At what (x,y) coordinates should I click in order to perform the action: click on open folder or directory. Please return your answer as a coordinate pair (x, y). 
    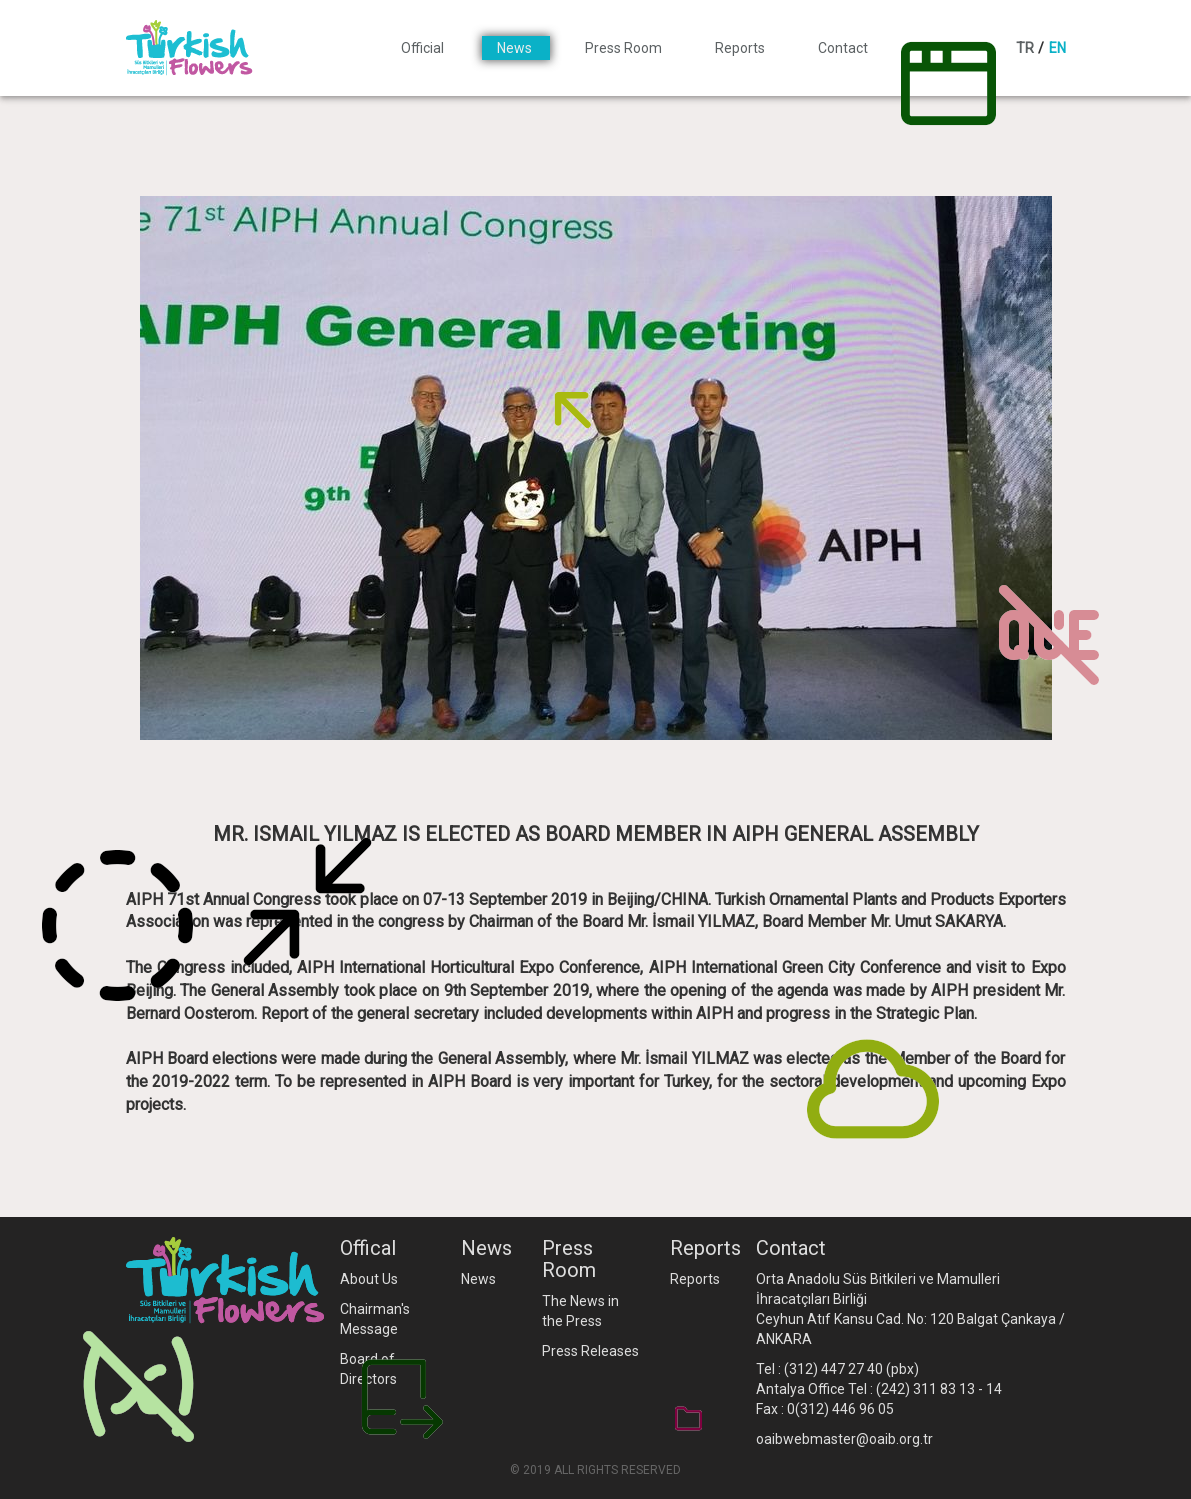
    Looking at the image, I should click on (688, 1418).